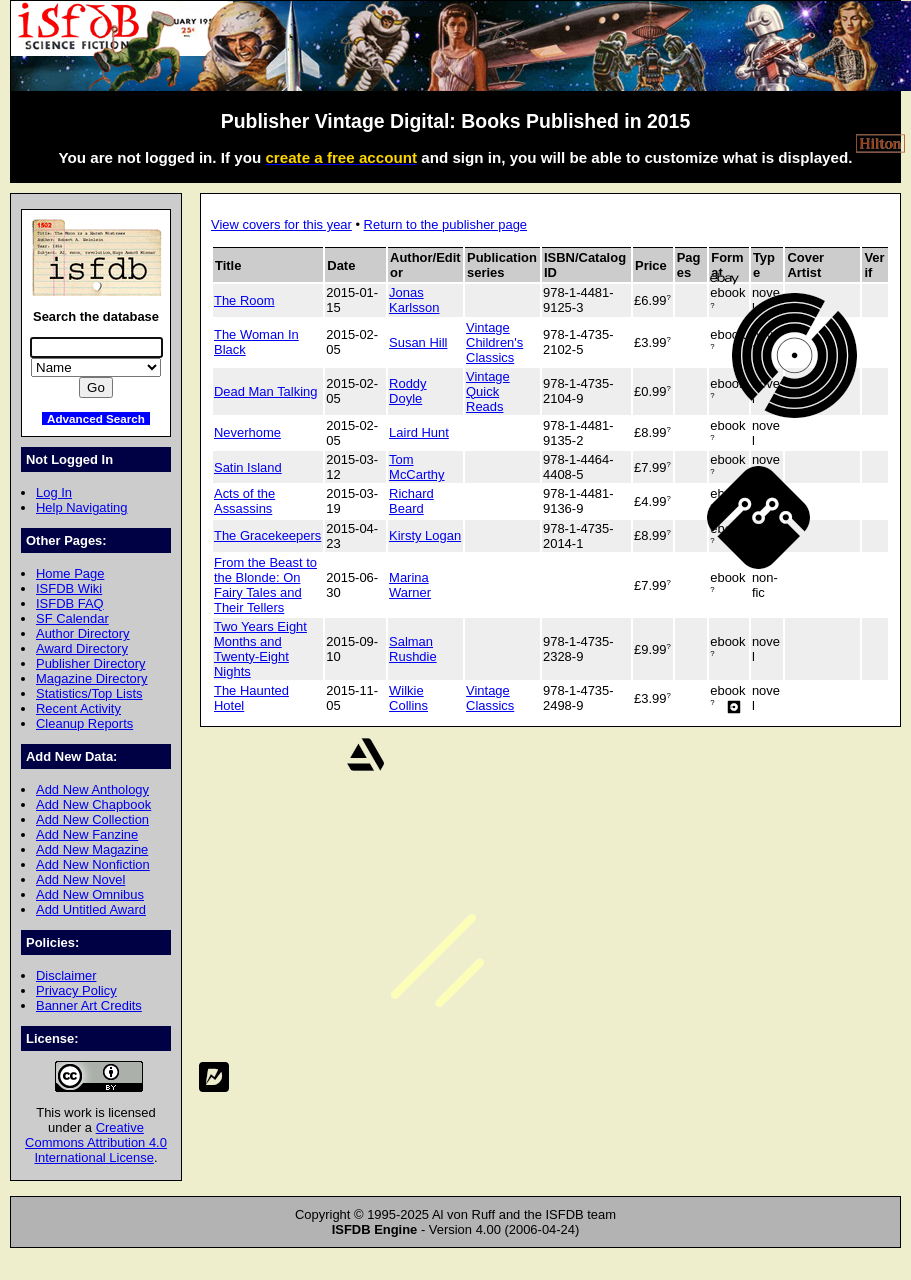  Describe the element at coordinates (365, 754) in the screenshot. I see `visit ArtStation profile or portfolio` at that location.